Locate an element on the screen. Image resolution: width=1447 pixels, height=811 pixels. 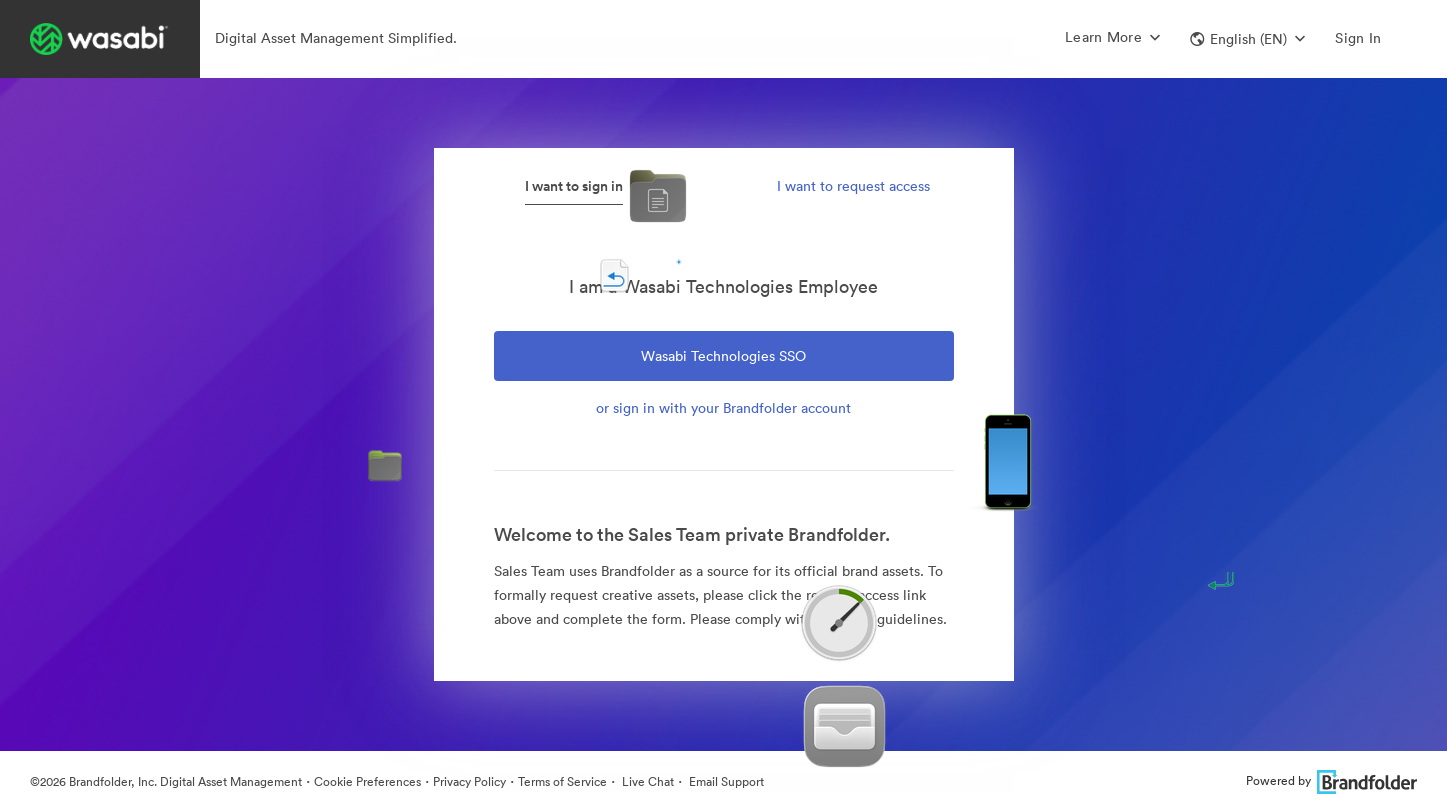
open your documents folder is located at coordinates (658, 196).